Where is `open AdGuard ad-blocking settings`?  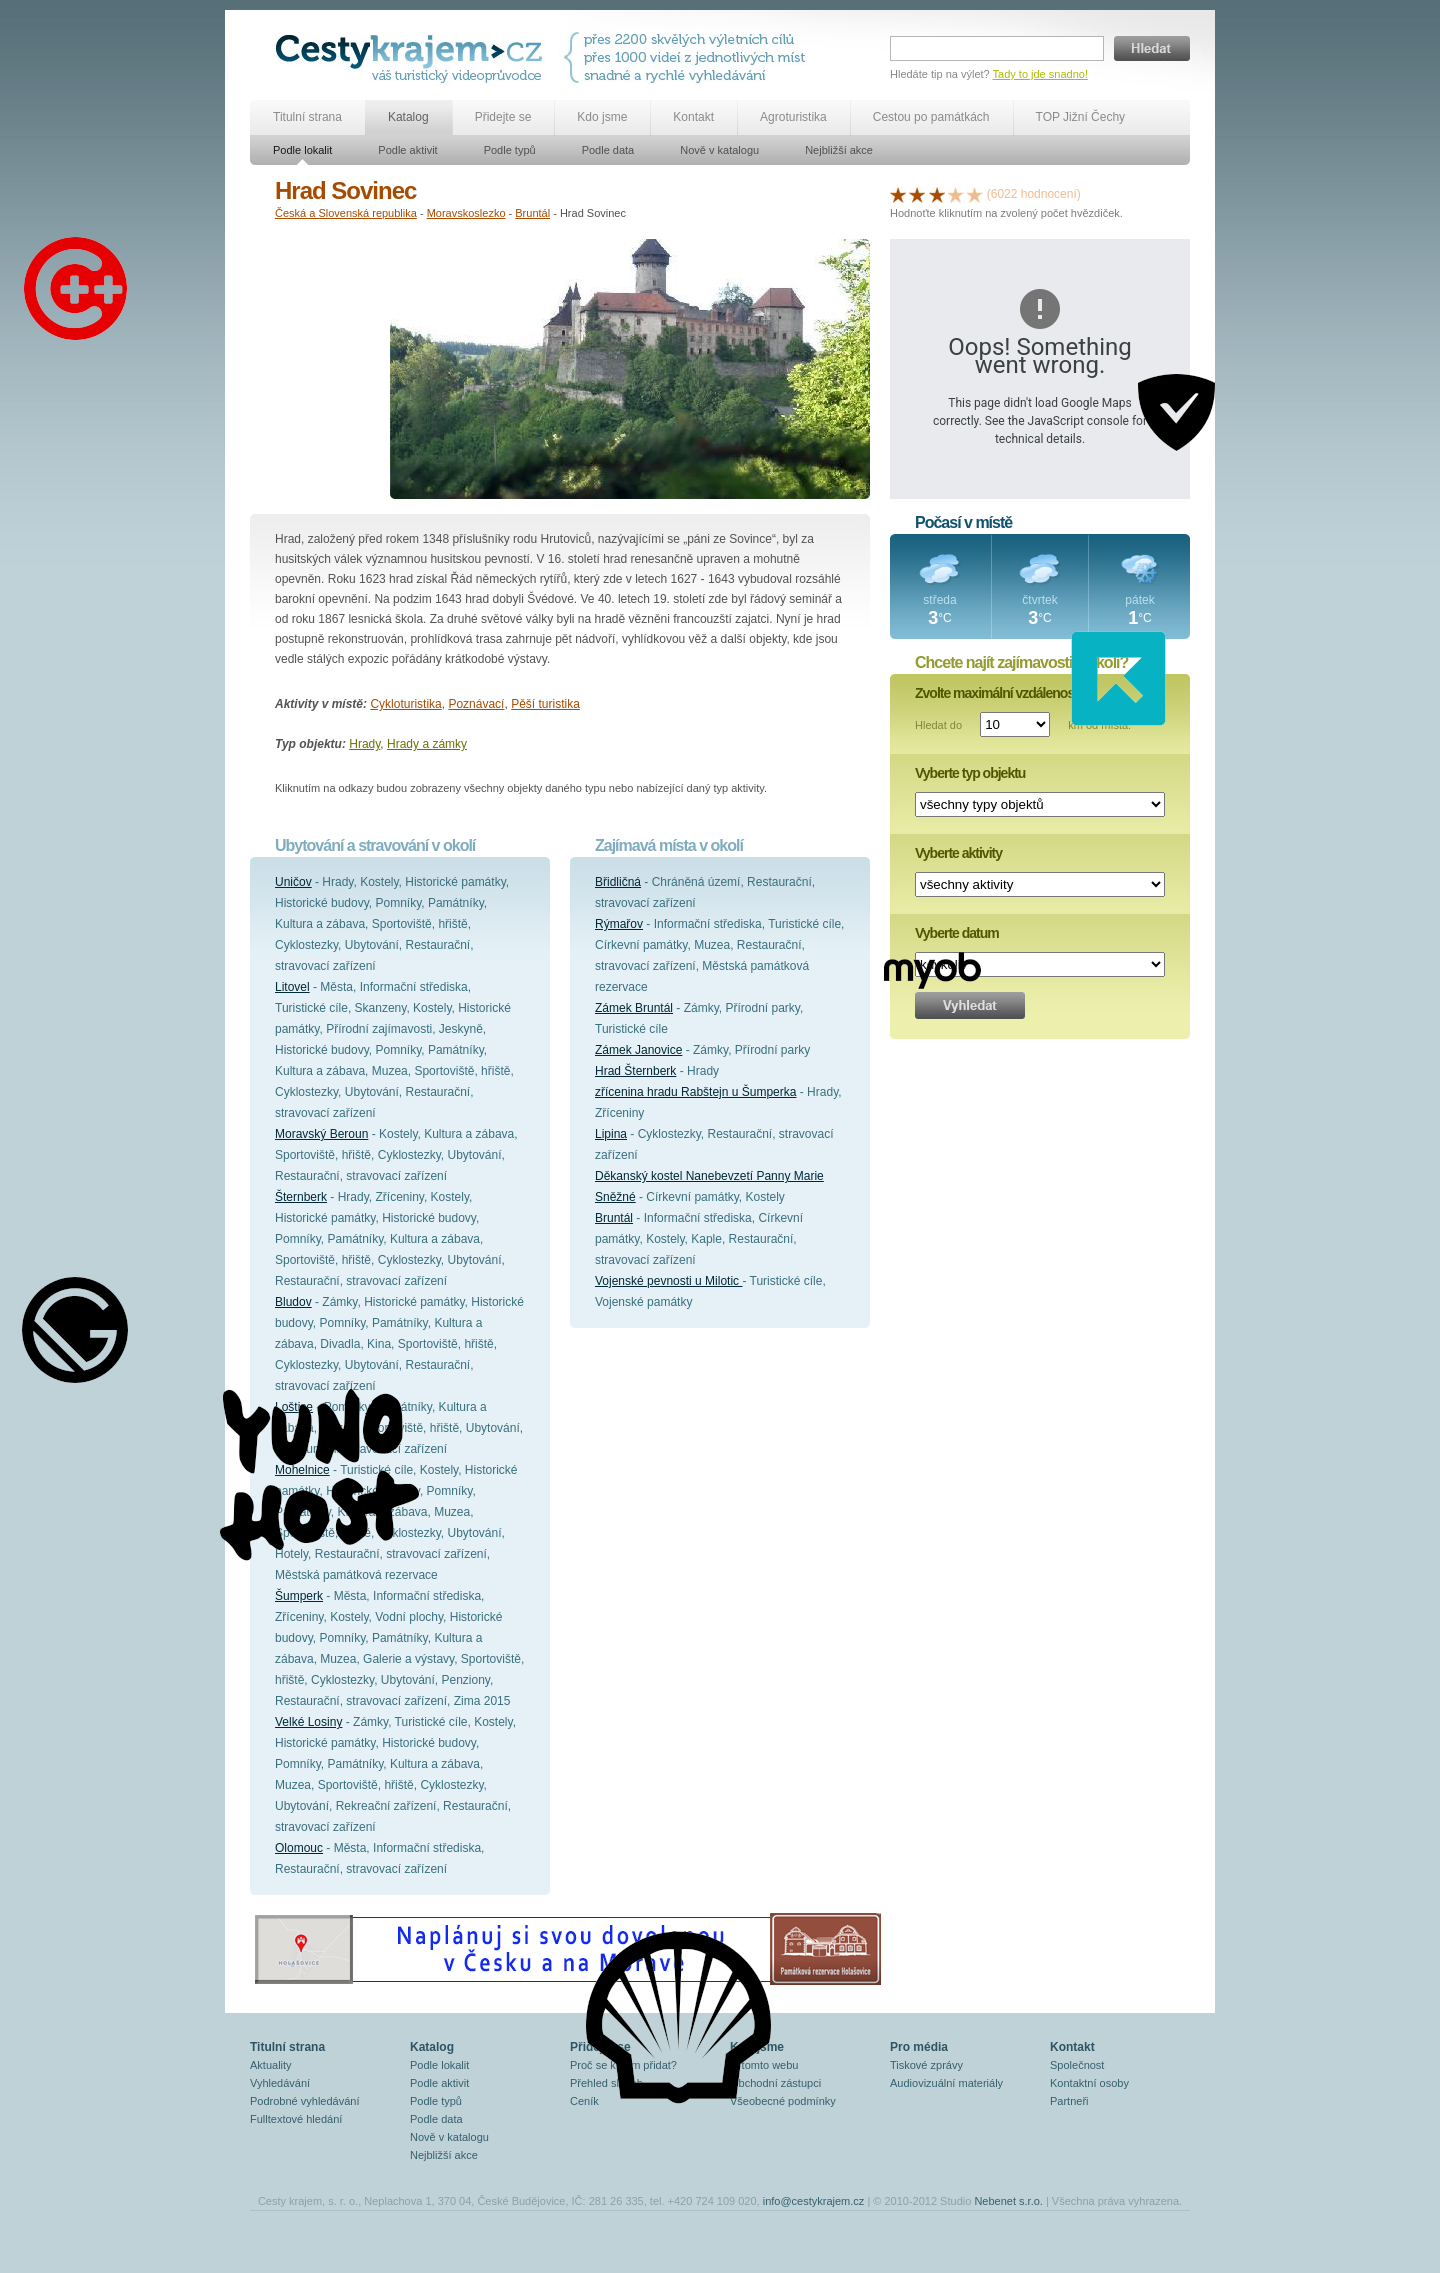 open AdGuard ad-blocking settings is located at coordinates (1176, 412).